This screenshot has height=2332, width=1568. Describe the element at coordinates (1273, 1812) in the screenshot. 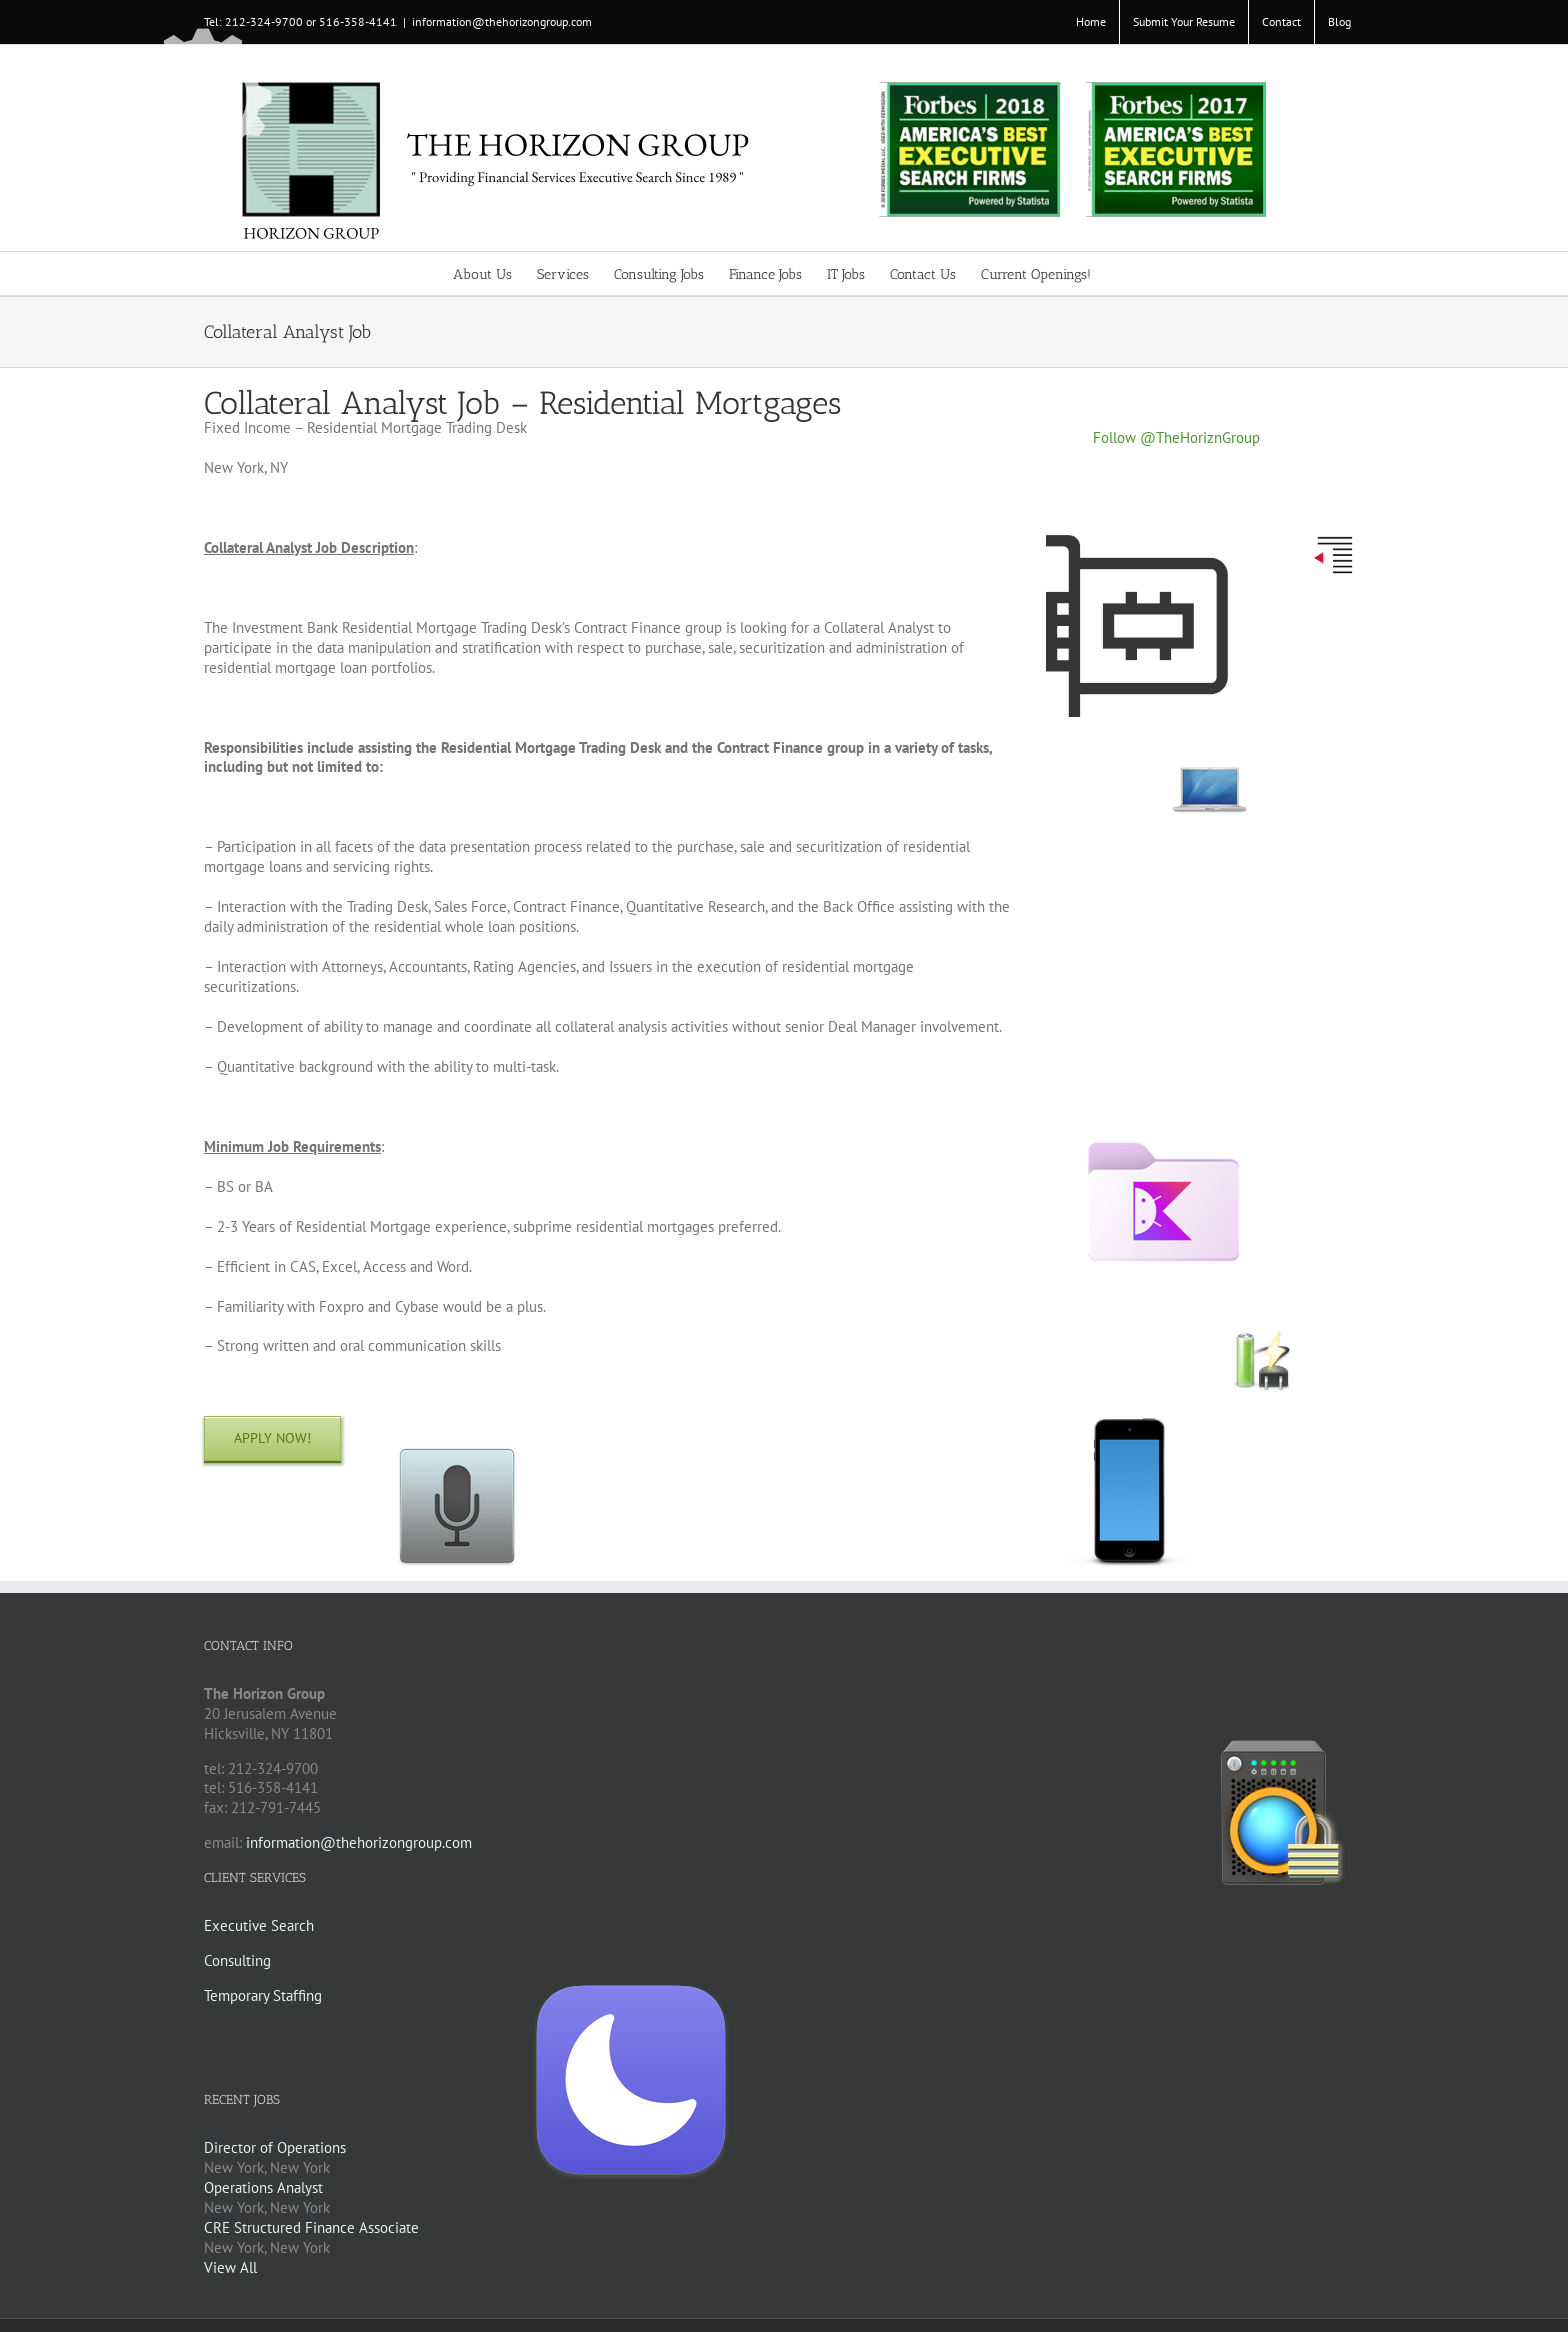

I see `indicates a locked non-RAID drive or volume` at that location.